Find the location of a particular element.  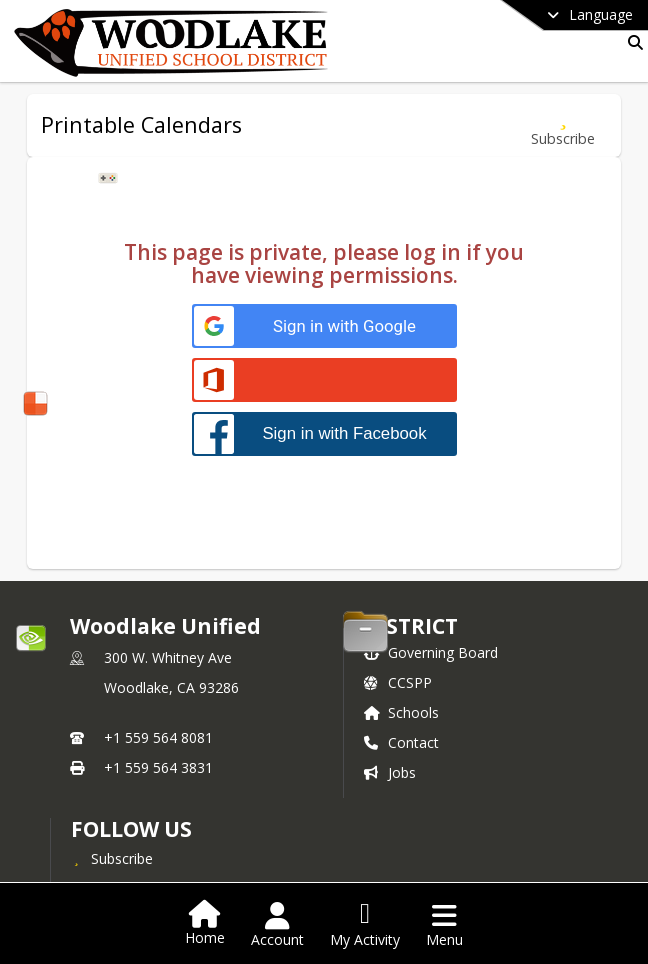

open NVIDIA graphics card settings is located at coordinates (31, 638).